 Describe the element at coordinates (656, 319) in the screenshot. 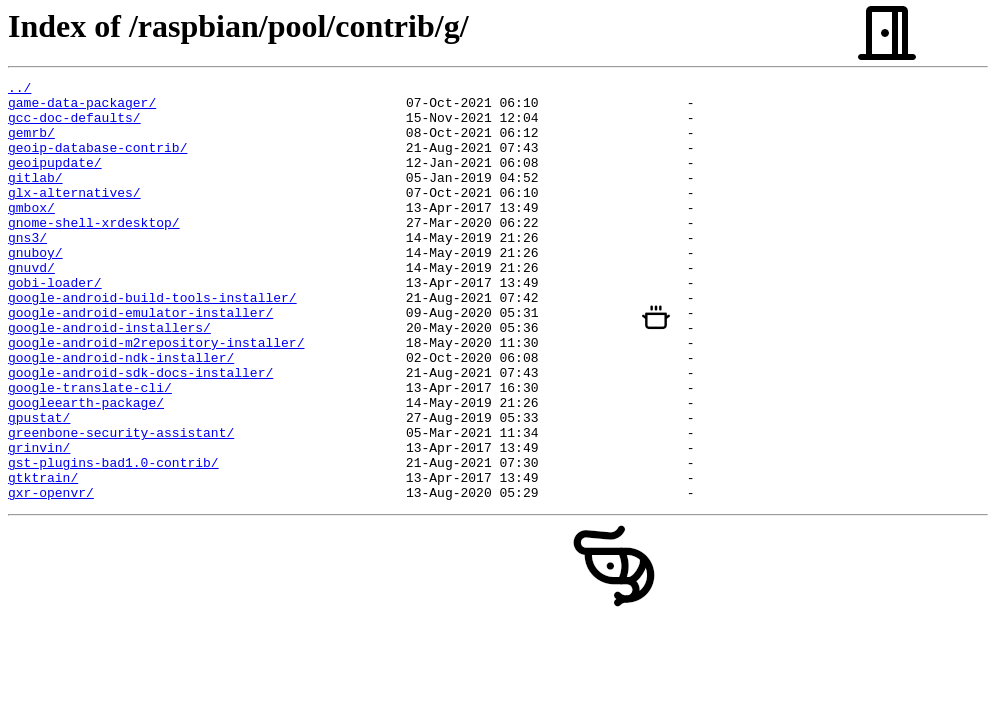

I see `access recipes or cooking features` at that location.